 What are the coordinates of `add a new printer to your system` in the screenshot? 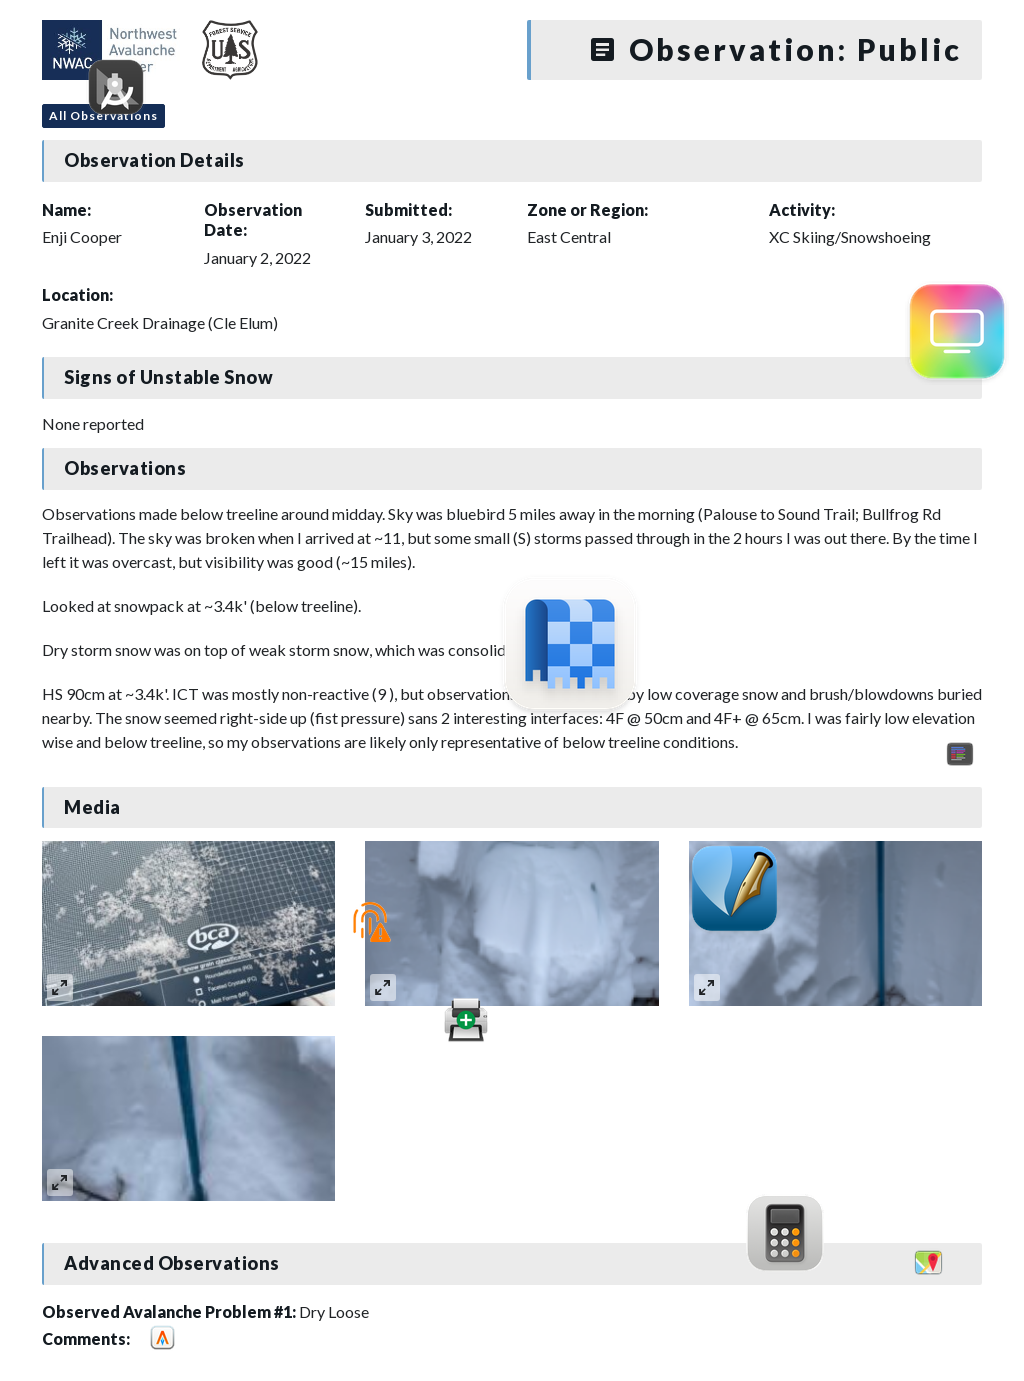 It's located at (466, 1020).